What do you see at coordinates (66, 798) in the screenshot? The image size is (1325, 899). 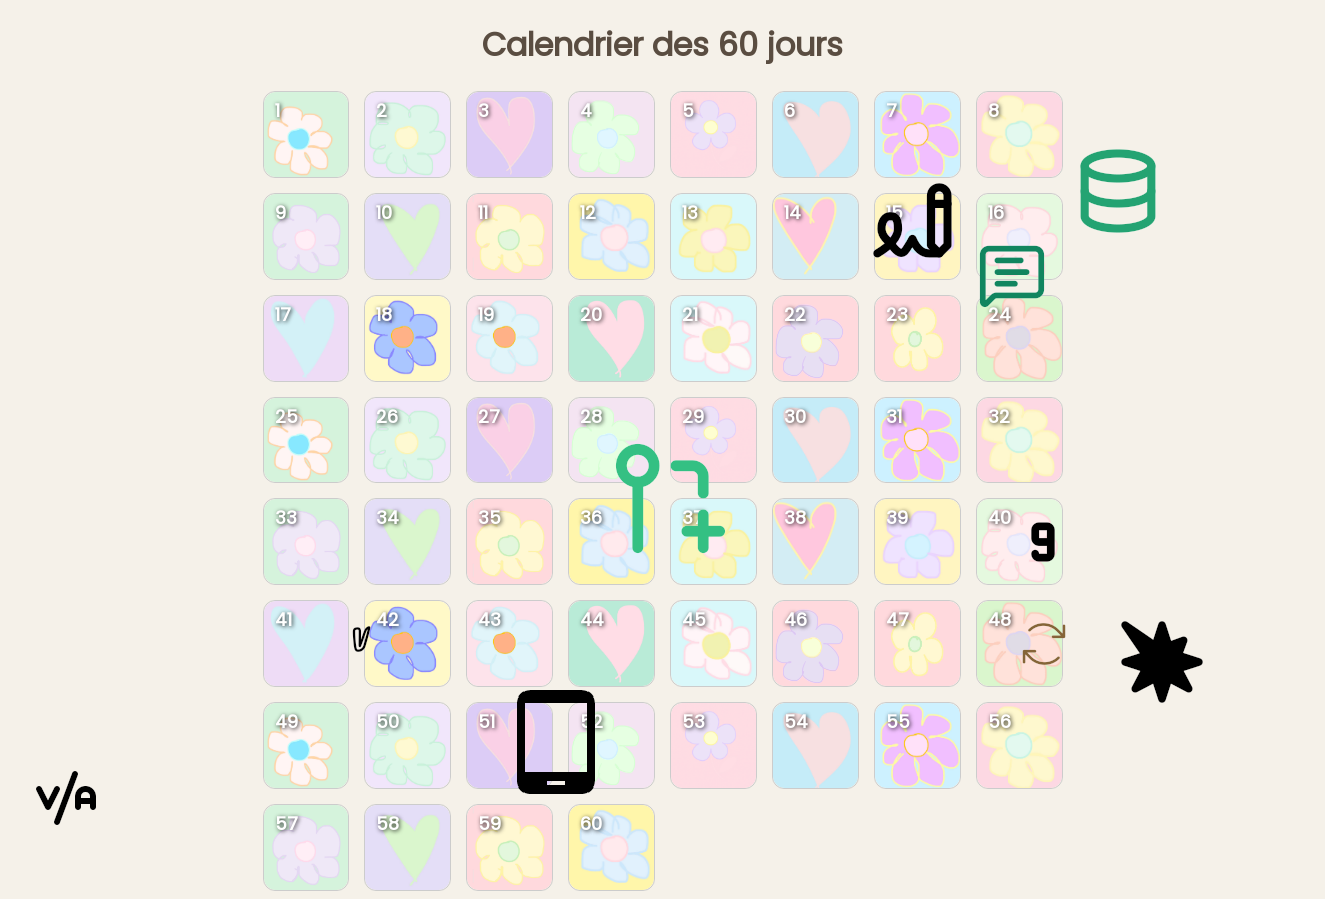 I see `adjust letter spacing in text` at bounding box center [66, 798].